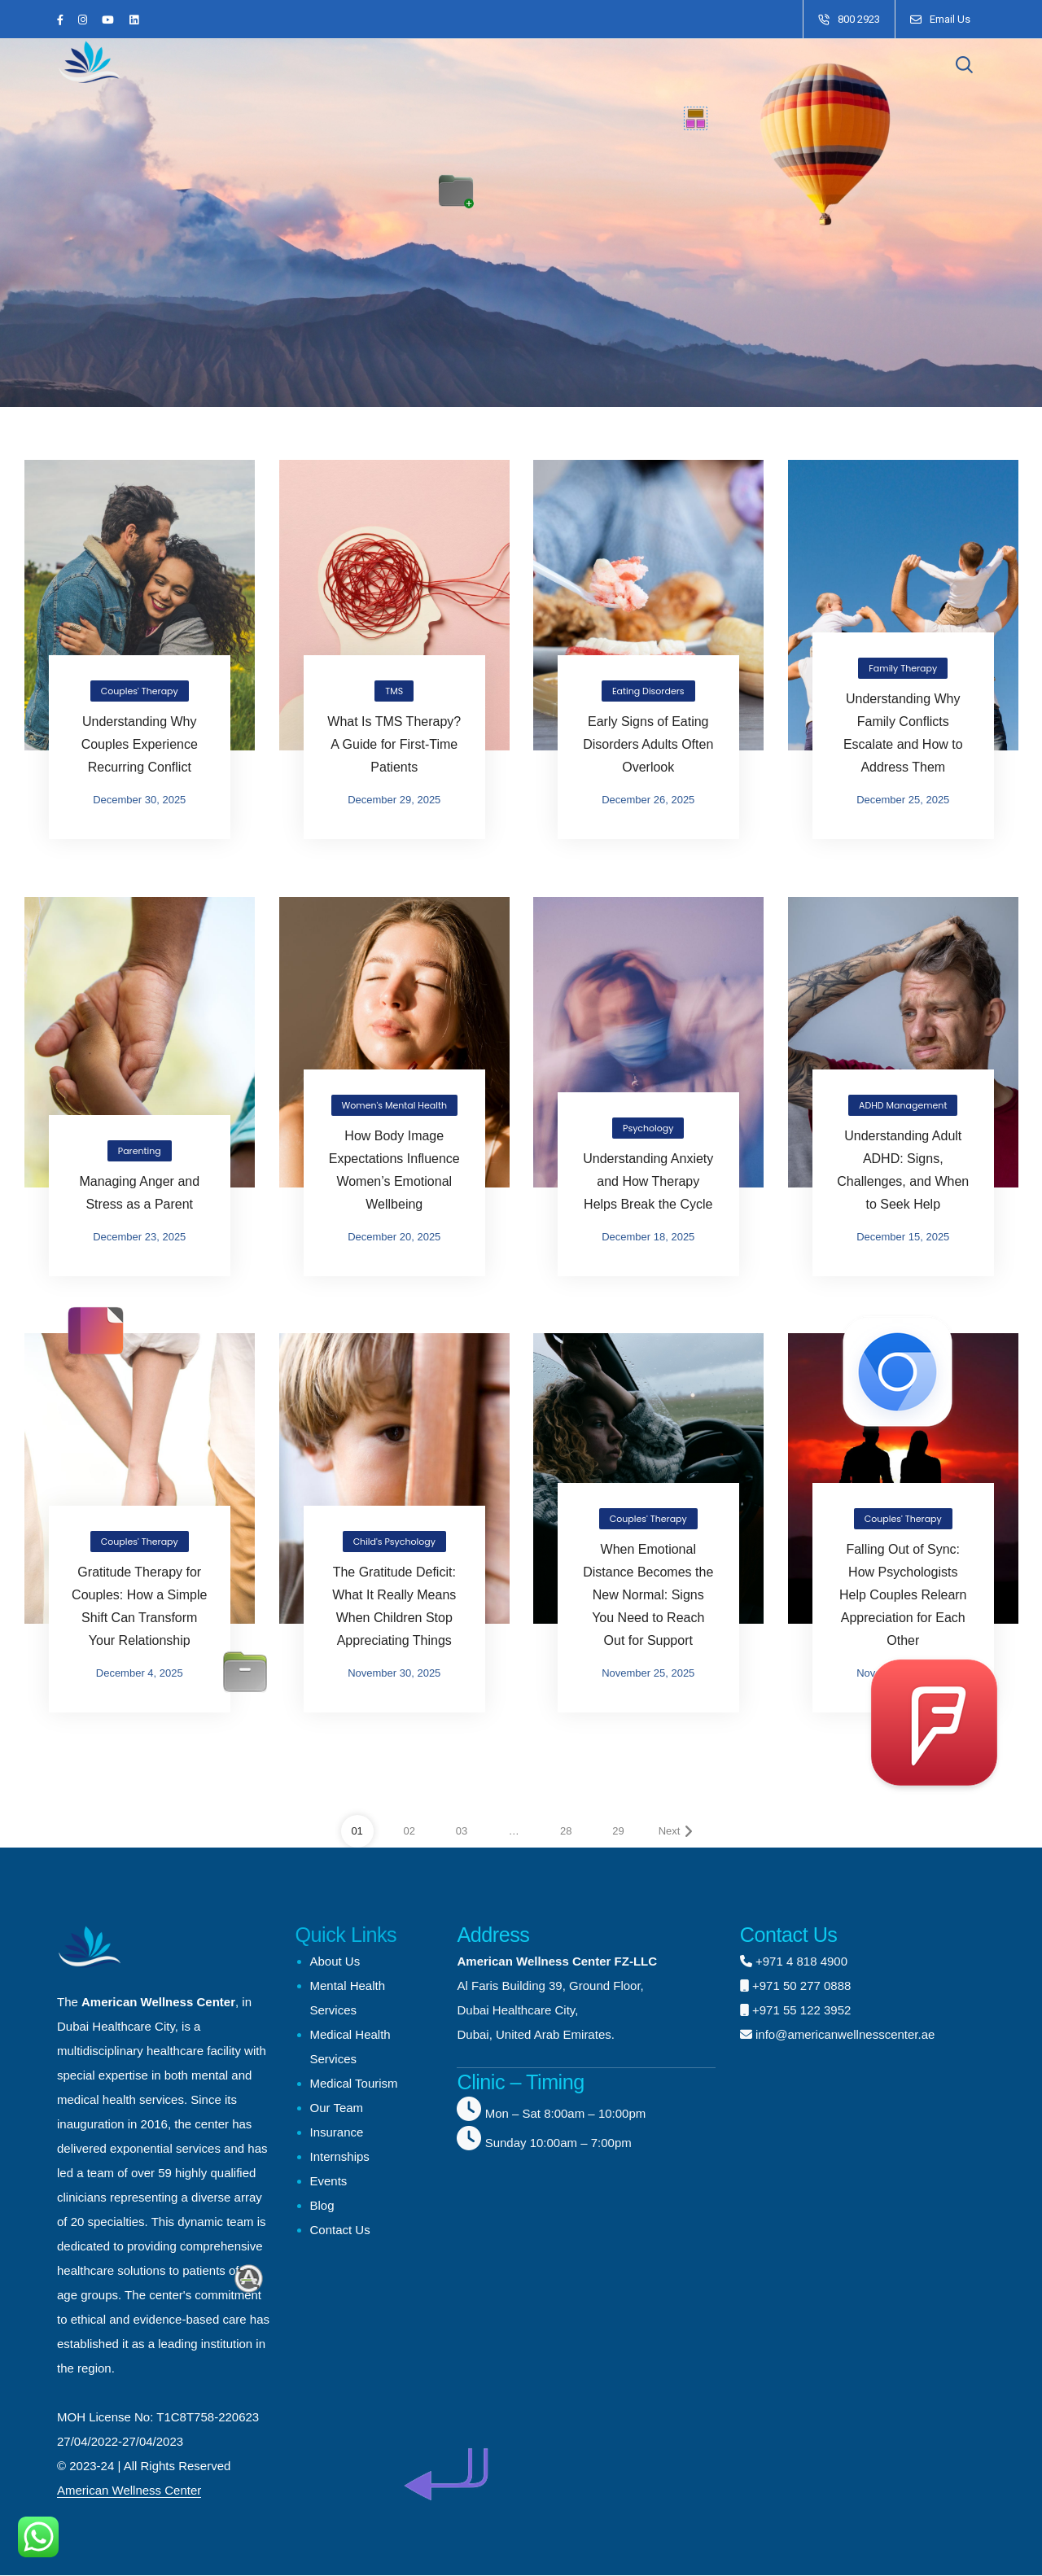  Describe the element at coordinates (245, 1672) in the screenshot. I see `open the file manager application` at that location.